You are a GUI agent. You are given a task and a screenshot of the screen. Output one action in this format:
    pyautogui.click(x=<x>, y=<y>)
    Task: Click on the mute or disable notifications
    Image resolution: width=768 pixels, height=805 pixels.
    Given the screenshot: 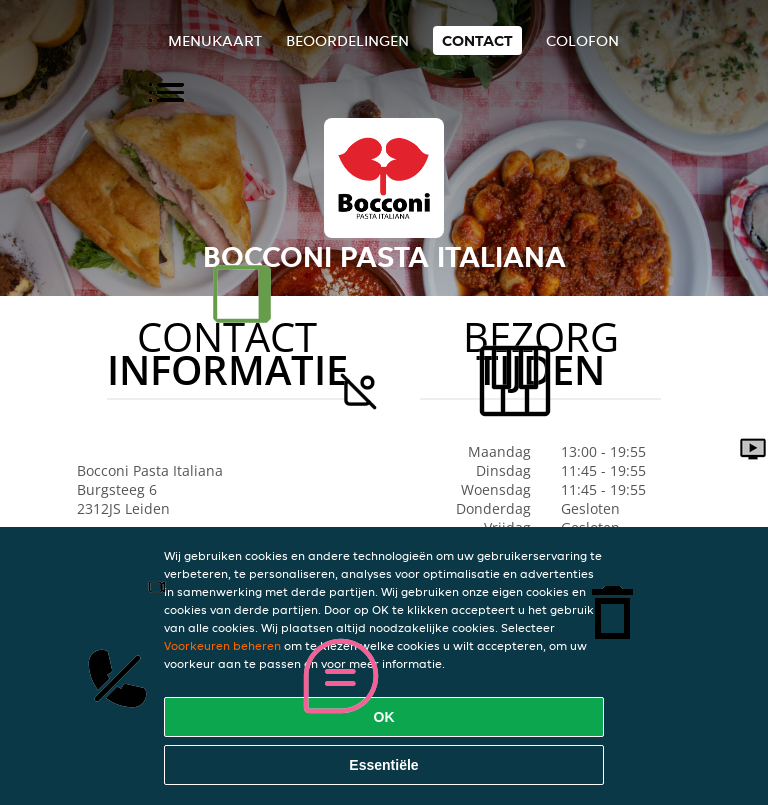 What is the action you would take?
    pyautogui.click(x=358, y=391)
    